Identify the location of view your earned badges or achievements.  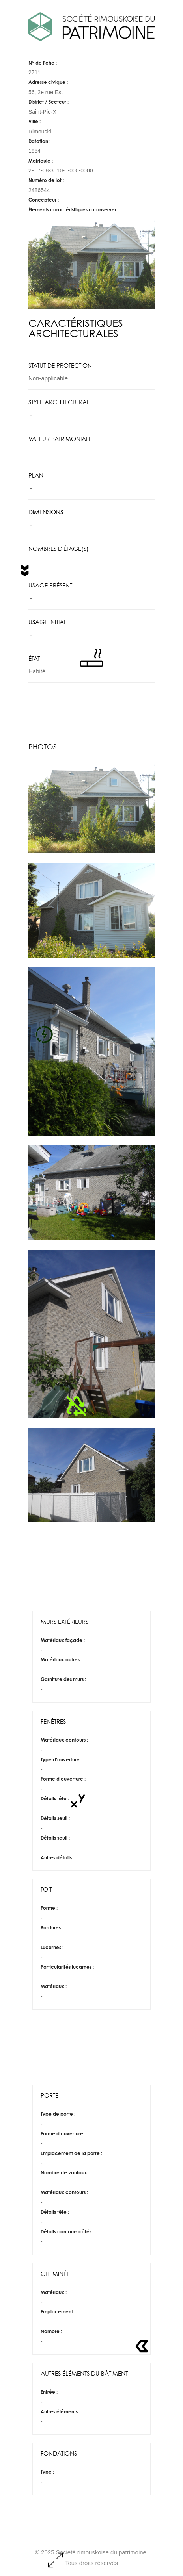
(25, 571).